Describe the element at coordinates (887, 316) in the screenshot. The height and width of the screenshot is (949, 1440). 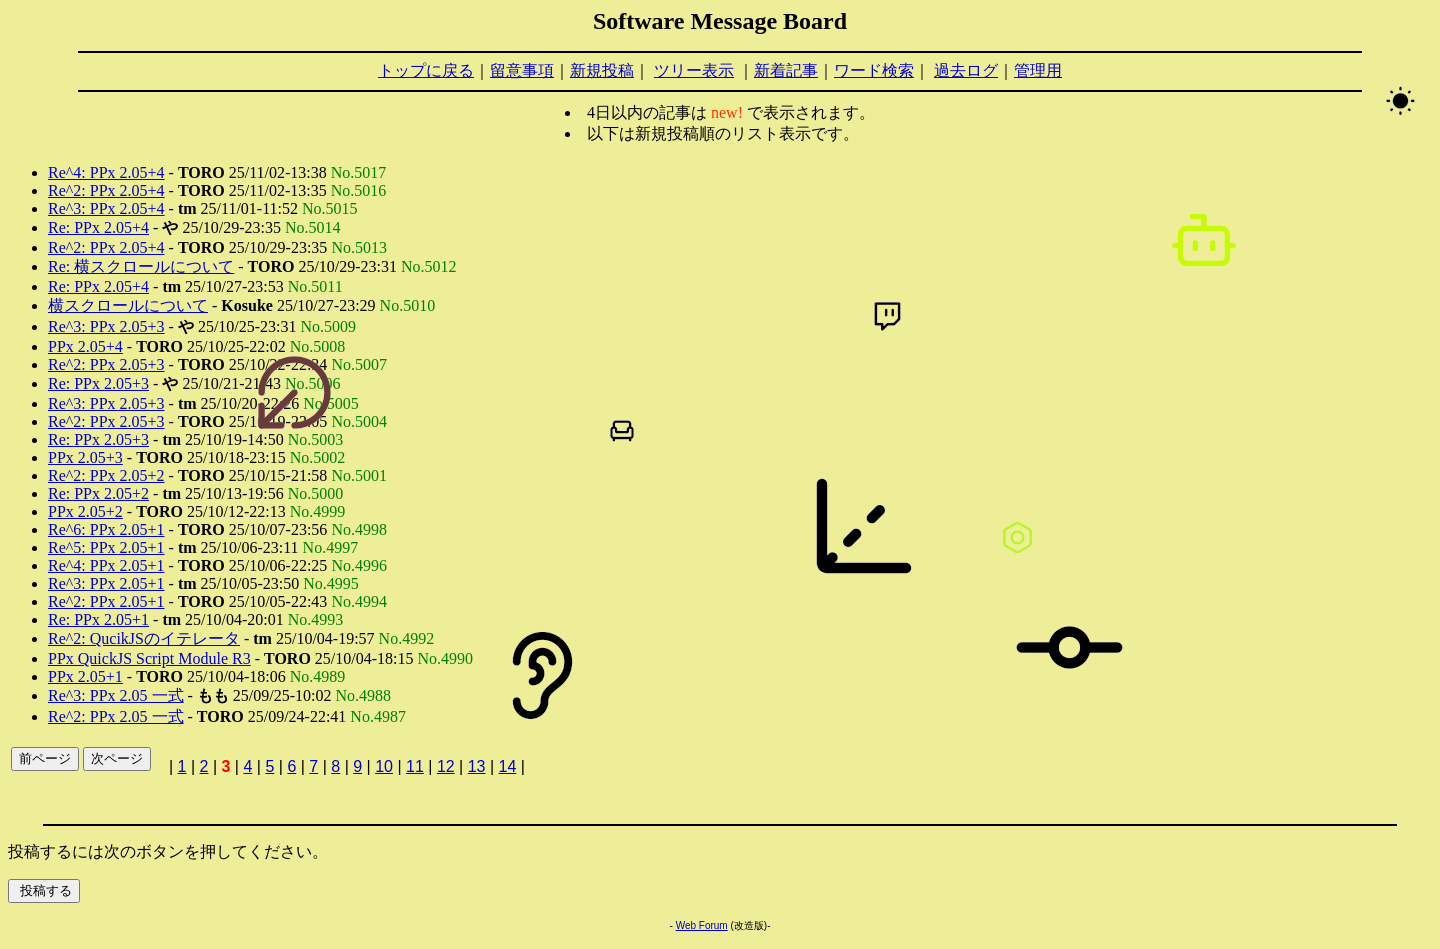
I see `open Twitch app` at that location.